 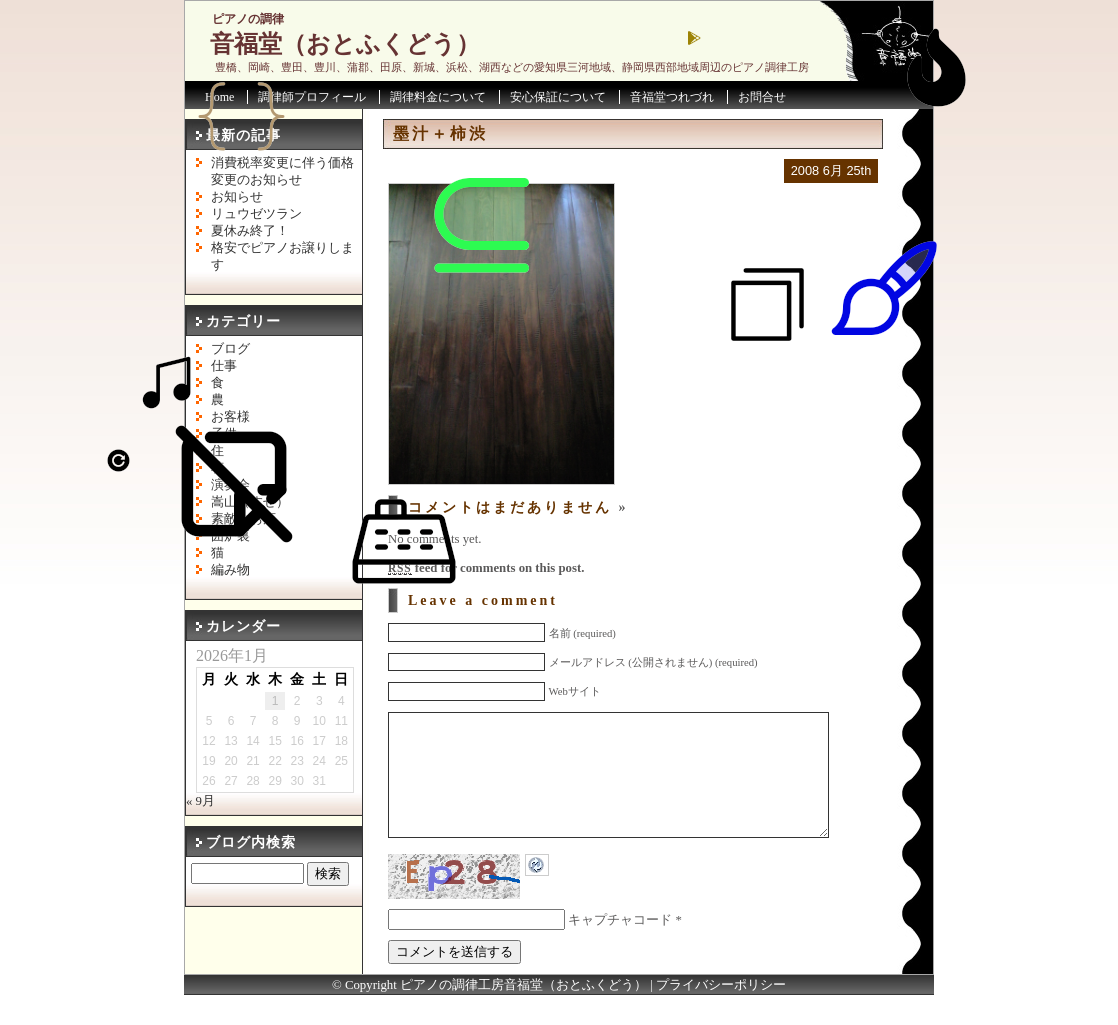 What do you see at coordinates (484, 223) in the screenshot?
I see `indicates a subset relationship in mathematical or data operations` at bounding box center [484, 223].